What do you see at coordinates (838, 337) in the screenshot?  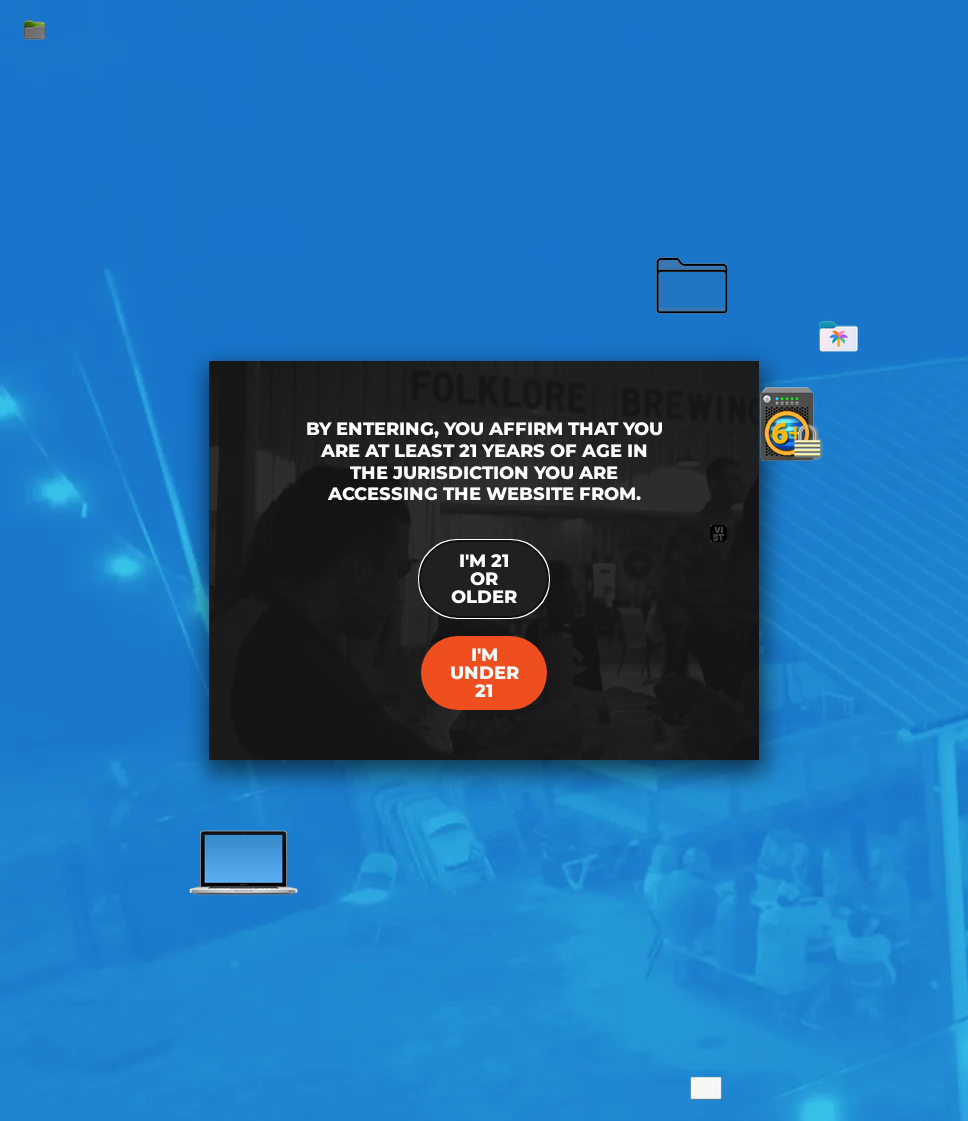 I see `open google palm ai project folder` at bounding box center [838, 337].